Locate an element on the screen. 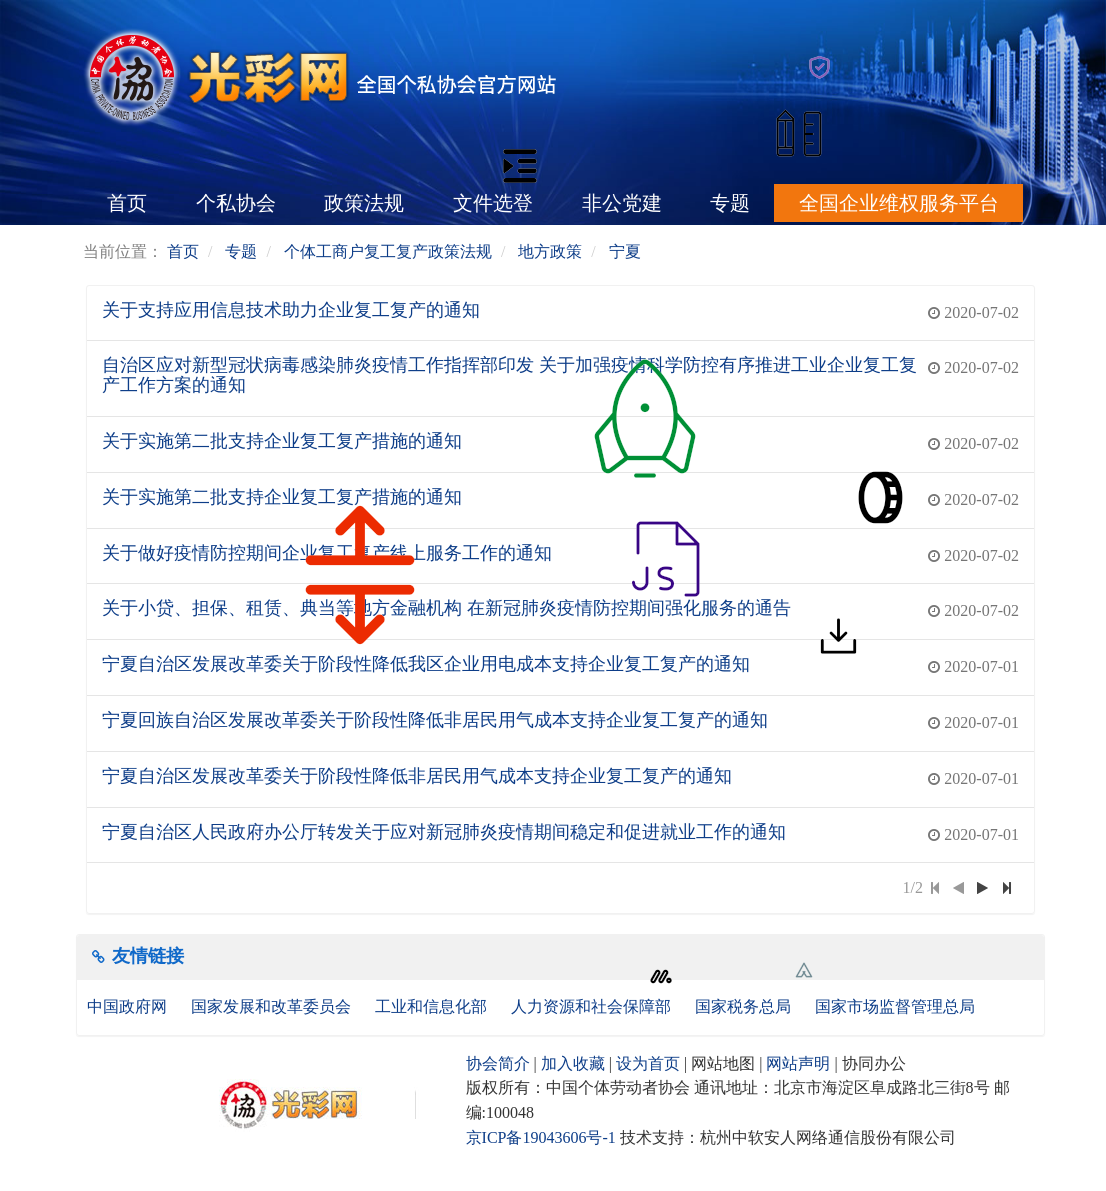  split content vertically is located at coordinates (360, 575).